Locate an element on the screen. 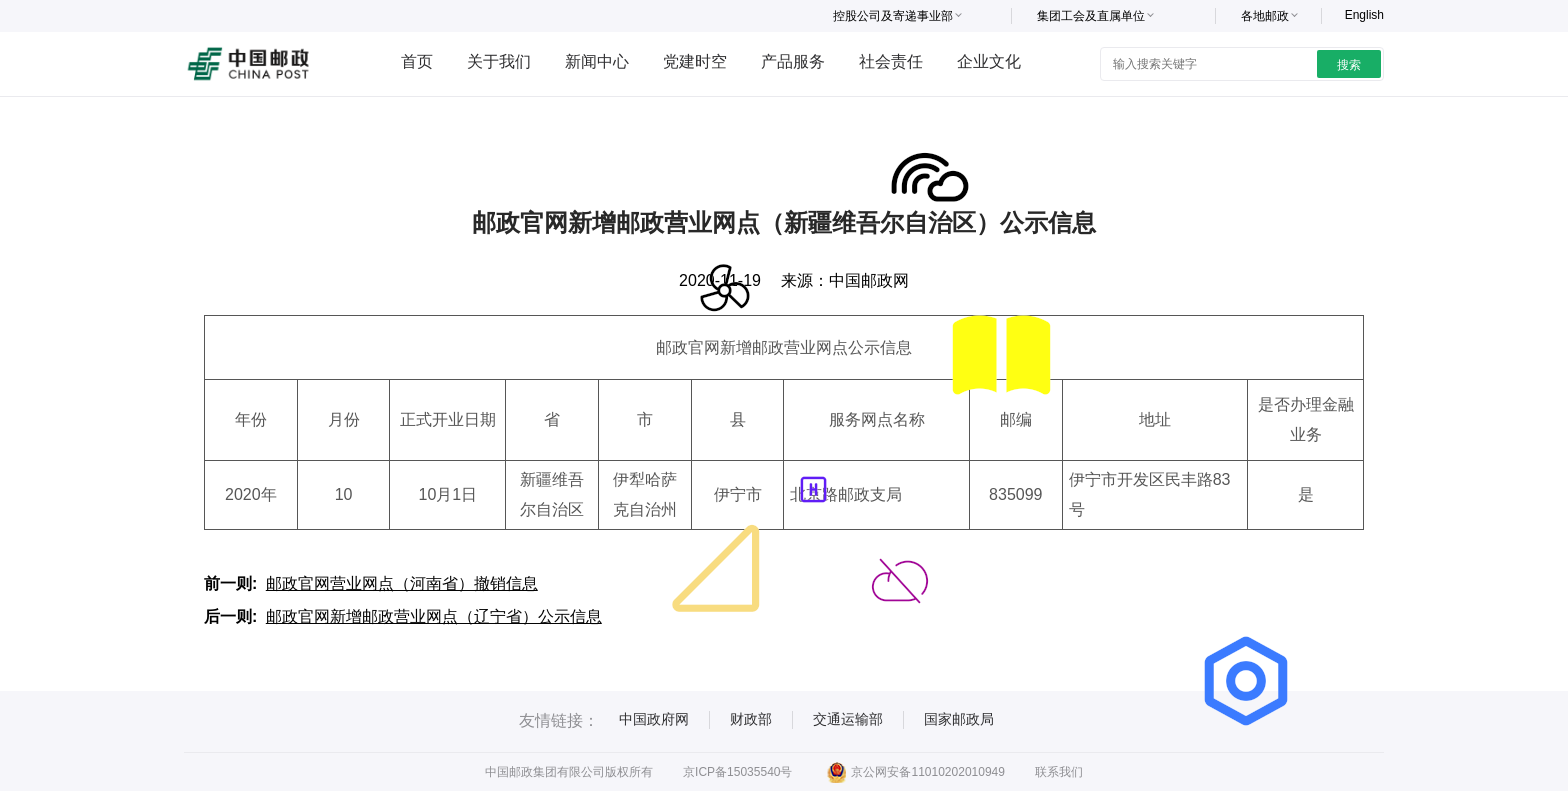  access settings or configuration options is located at coordinates (1246, 681).